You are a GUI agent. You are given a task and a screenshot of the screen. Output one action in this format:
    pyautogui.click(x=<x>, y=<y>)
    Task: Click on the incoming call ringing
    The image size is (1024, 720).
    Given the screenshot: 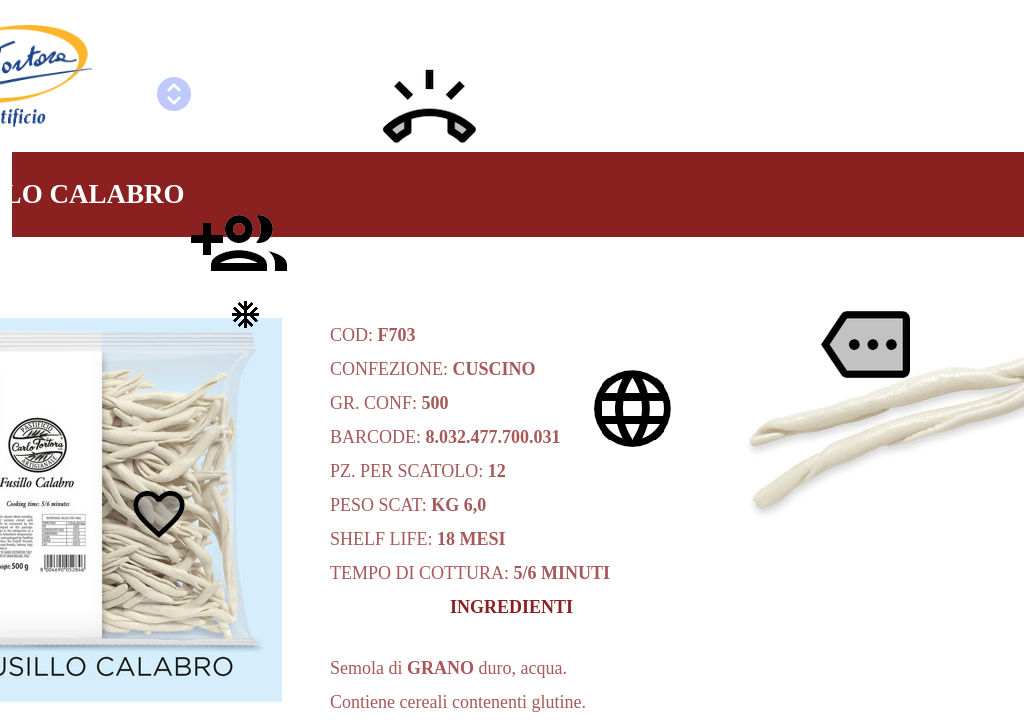 What is the action you would take?
    pyautogui.click(x=429, y=108)
    